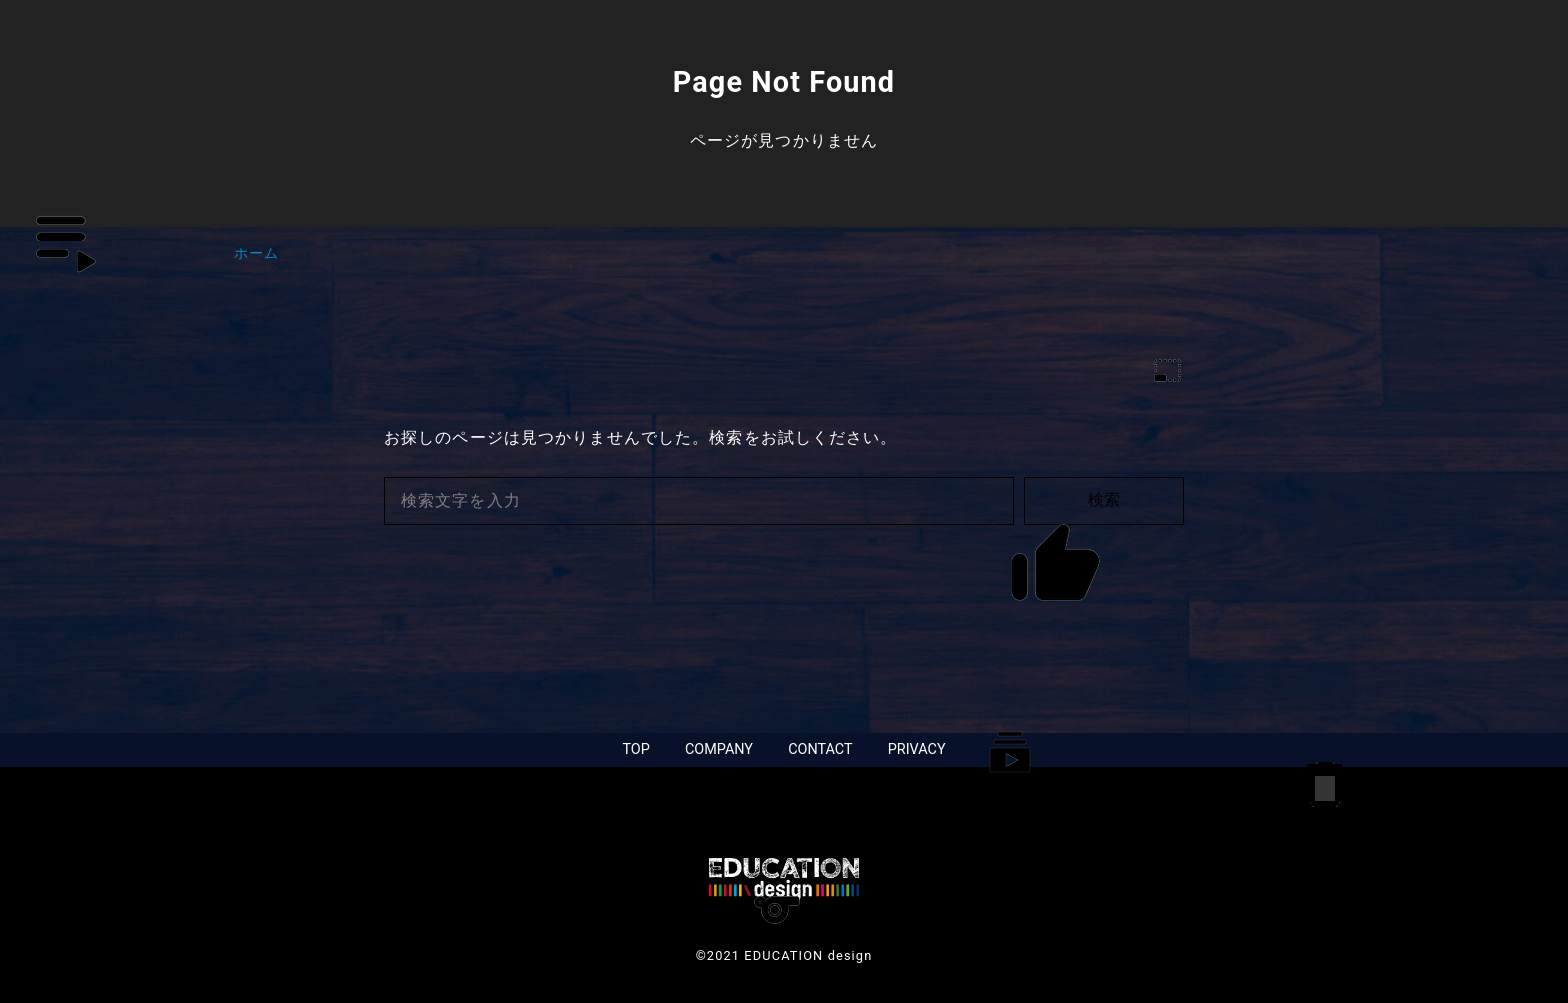 The width and height of the screenshot is (1568, 1003). I want to click on resize image to smaller dimensions, so click(1167, 370).